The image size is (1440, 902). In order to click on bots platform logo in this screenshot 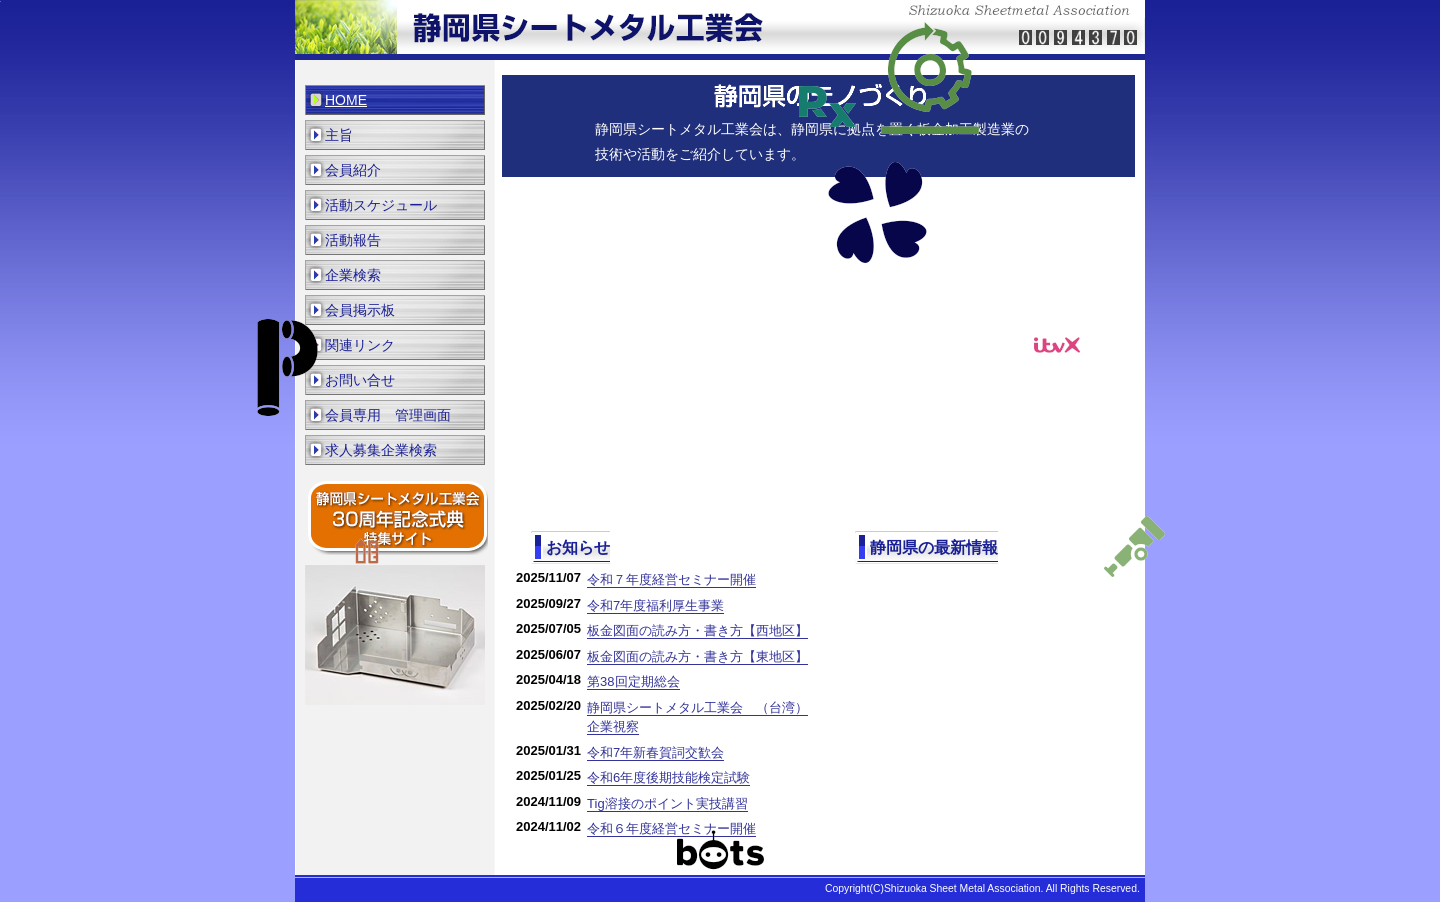, I will do `click(720, 853)`.